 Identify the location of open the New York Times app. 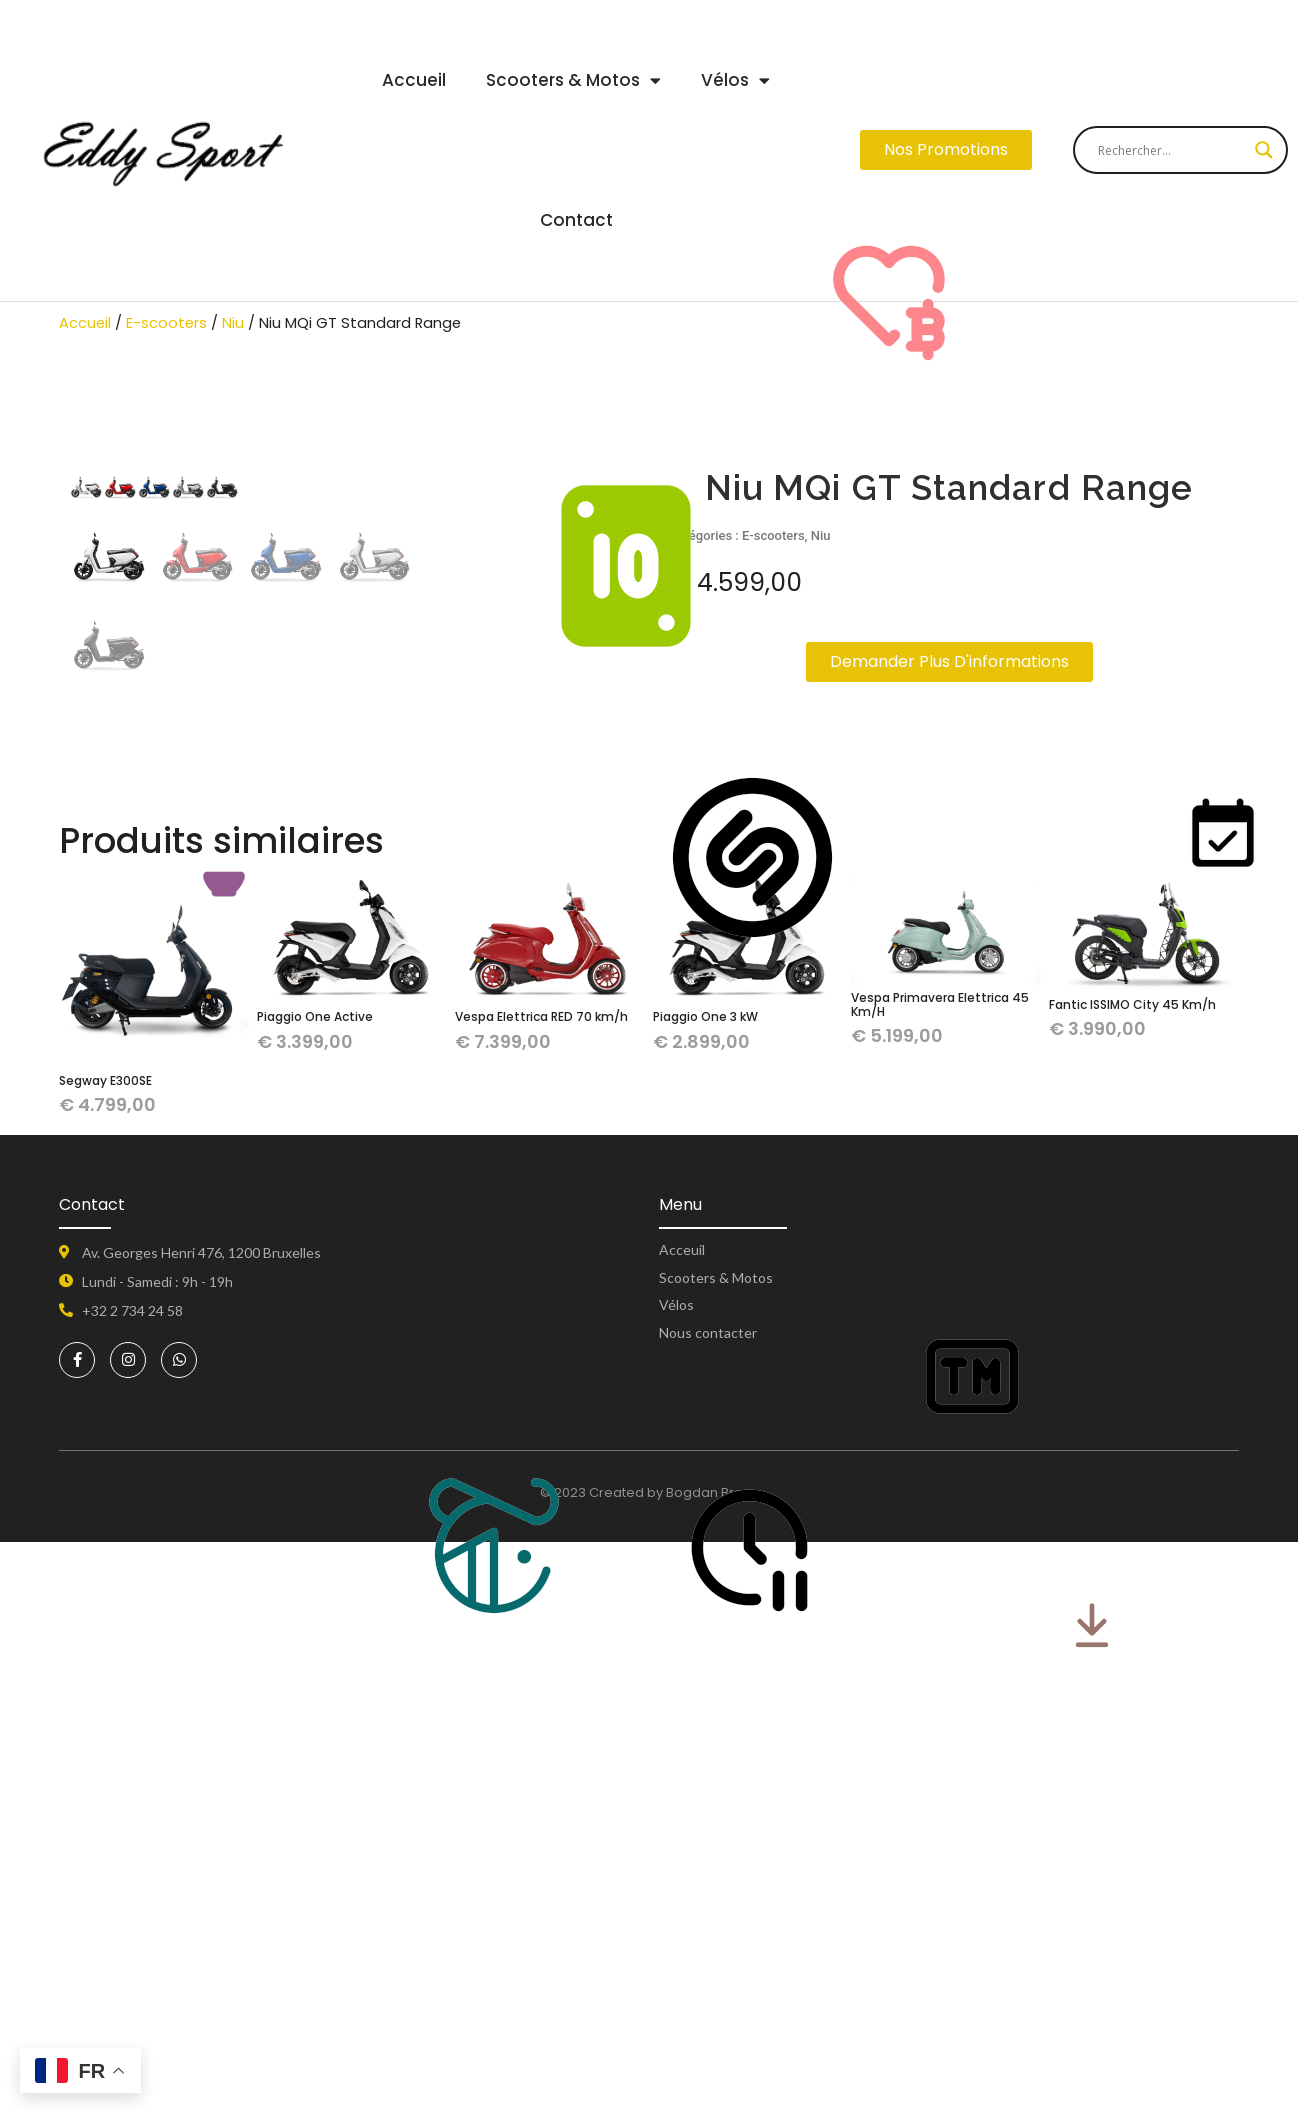
(494, 1543).